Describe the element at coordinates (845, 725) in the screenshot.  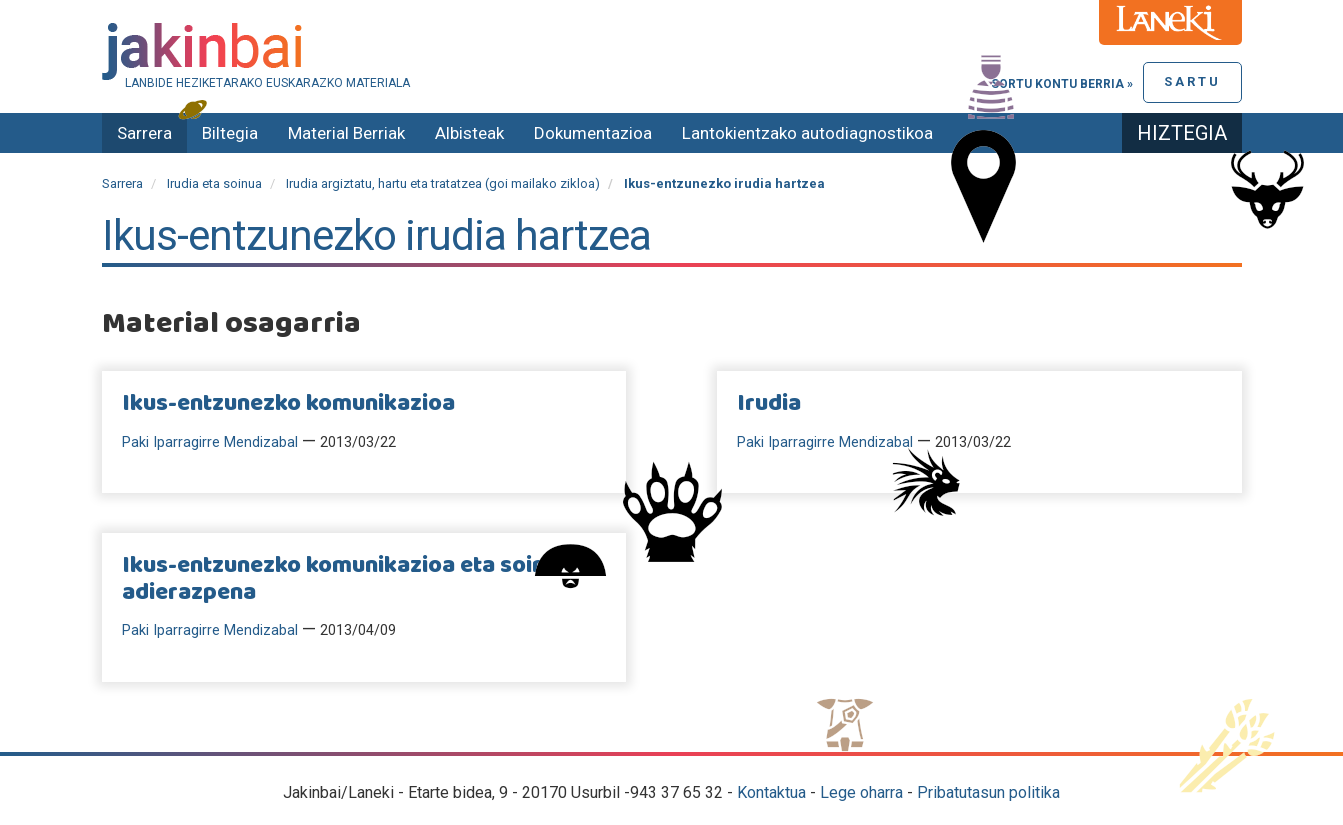
I see `equip heart-protecting armor` at that location.